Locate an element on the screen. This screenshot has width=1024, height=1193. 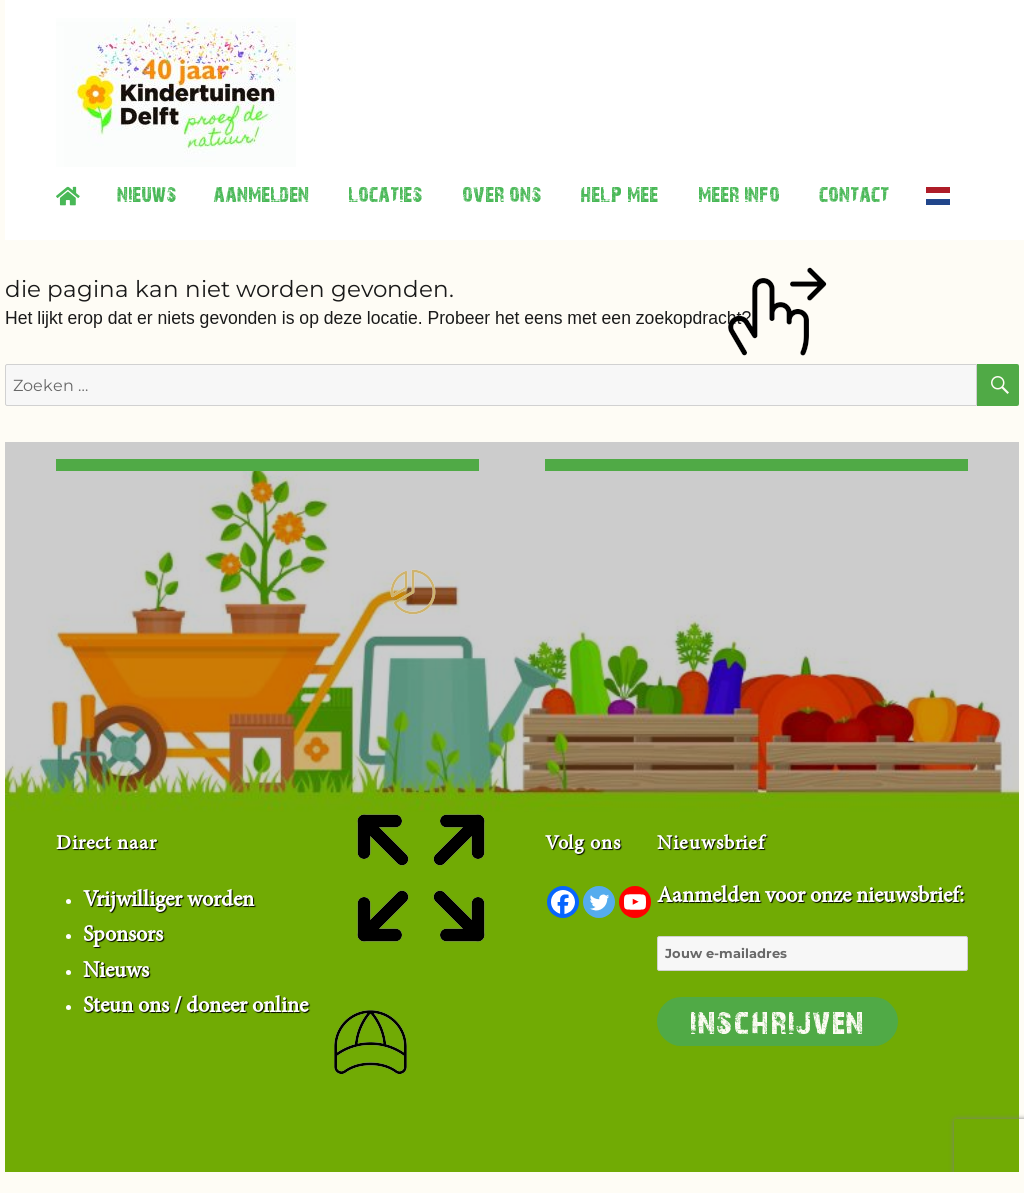
select headwear or cap accessory is located at coordinates (370, 1046).